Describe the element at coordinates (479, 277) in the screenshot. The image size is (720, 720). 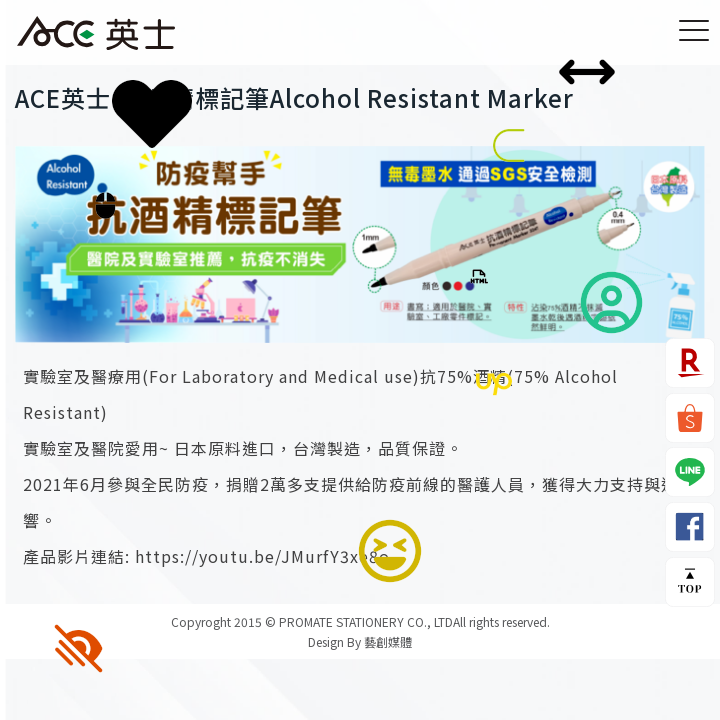
I see `view or open an HTML file` at that location.